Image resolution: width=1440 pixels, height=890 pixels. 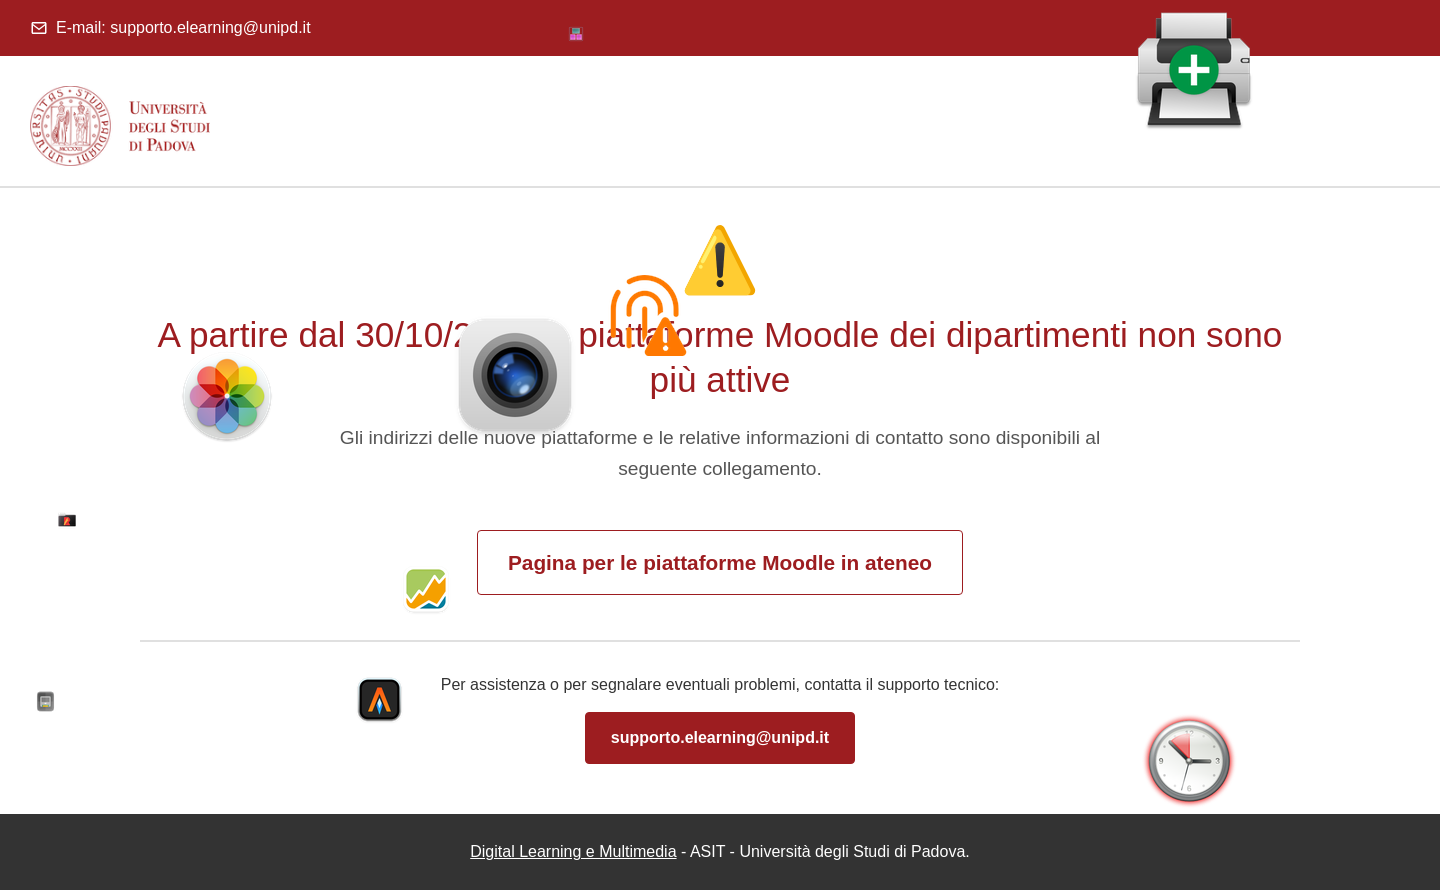 What do you see at coordinates (576, 34) in the screenshot?
I see `select all items in the current view` at bounding box center [576, 34].